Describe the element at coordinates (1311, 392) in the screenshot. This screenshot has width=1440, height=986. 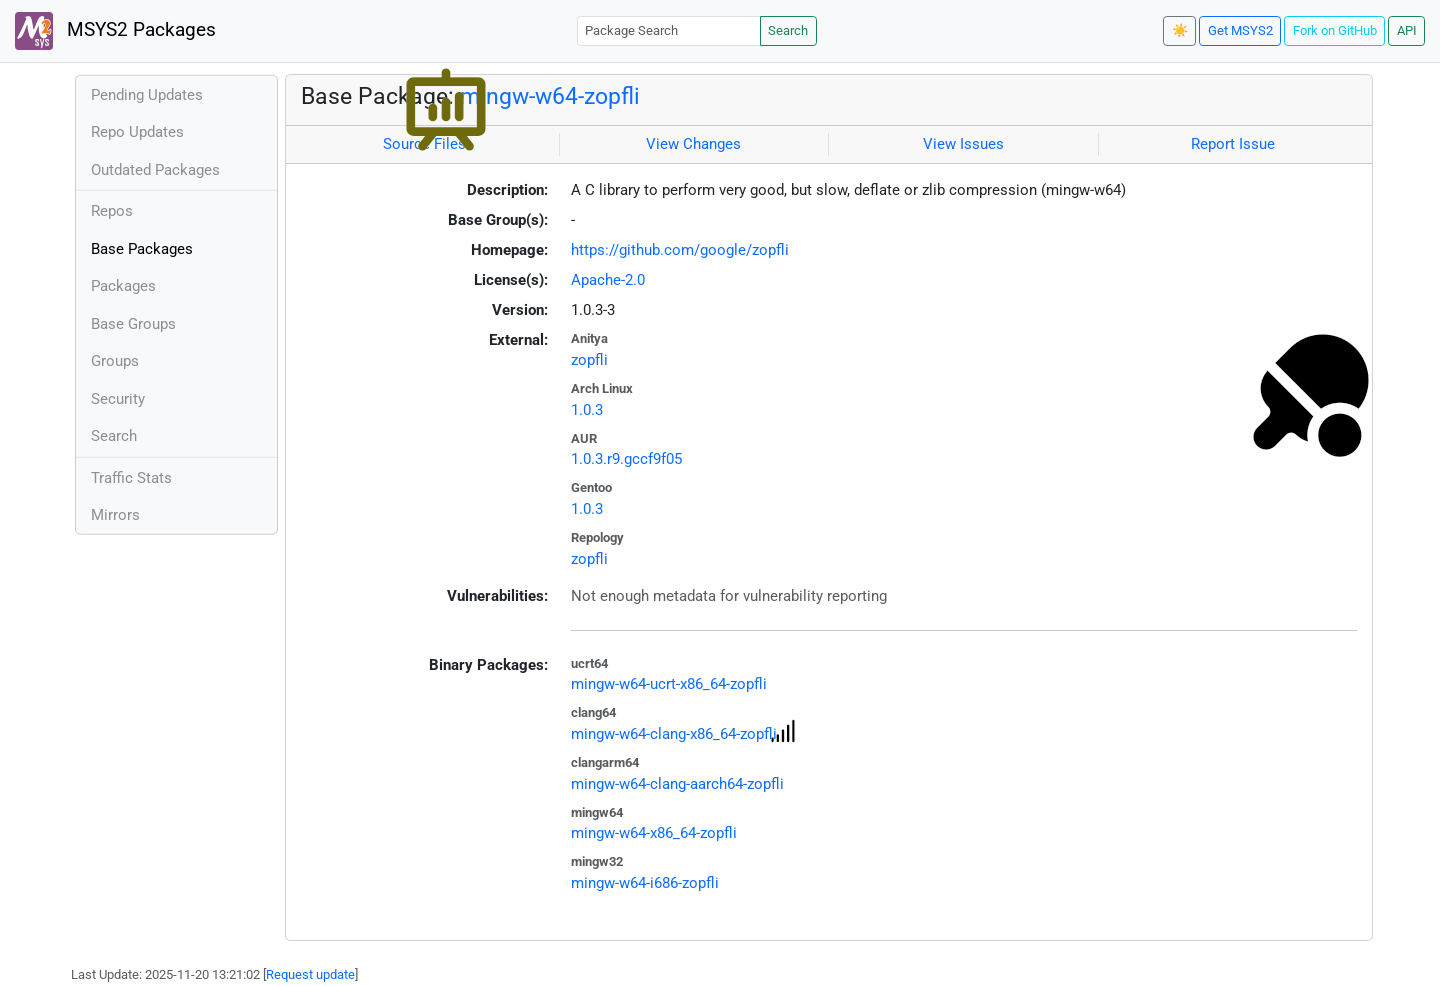
I see `access table tennis or ping pong game` at that location.